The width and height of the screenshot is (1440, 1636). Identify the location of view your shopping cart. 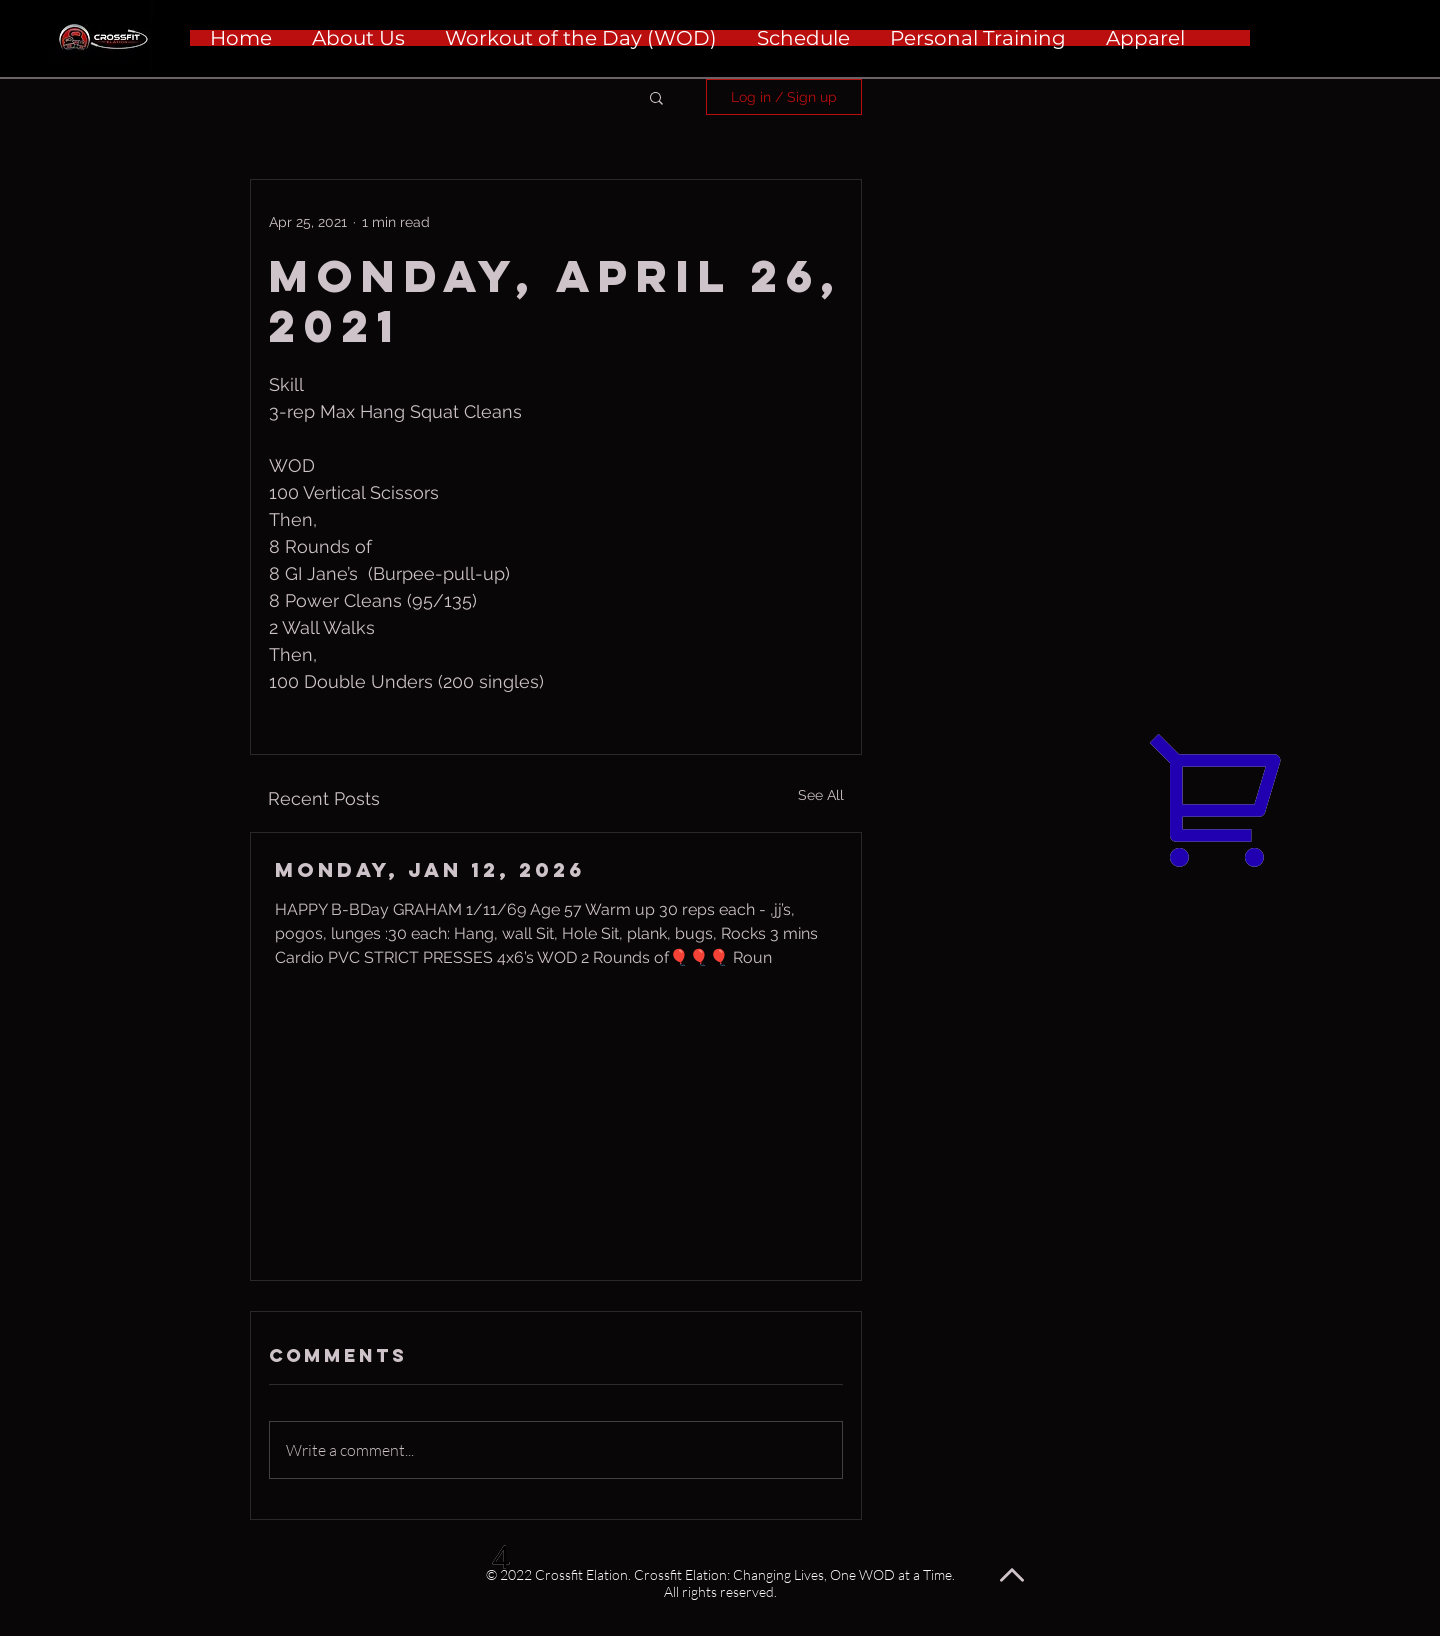
(1220, 798).